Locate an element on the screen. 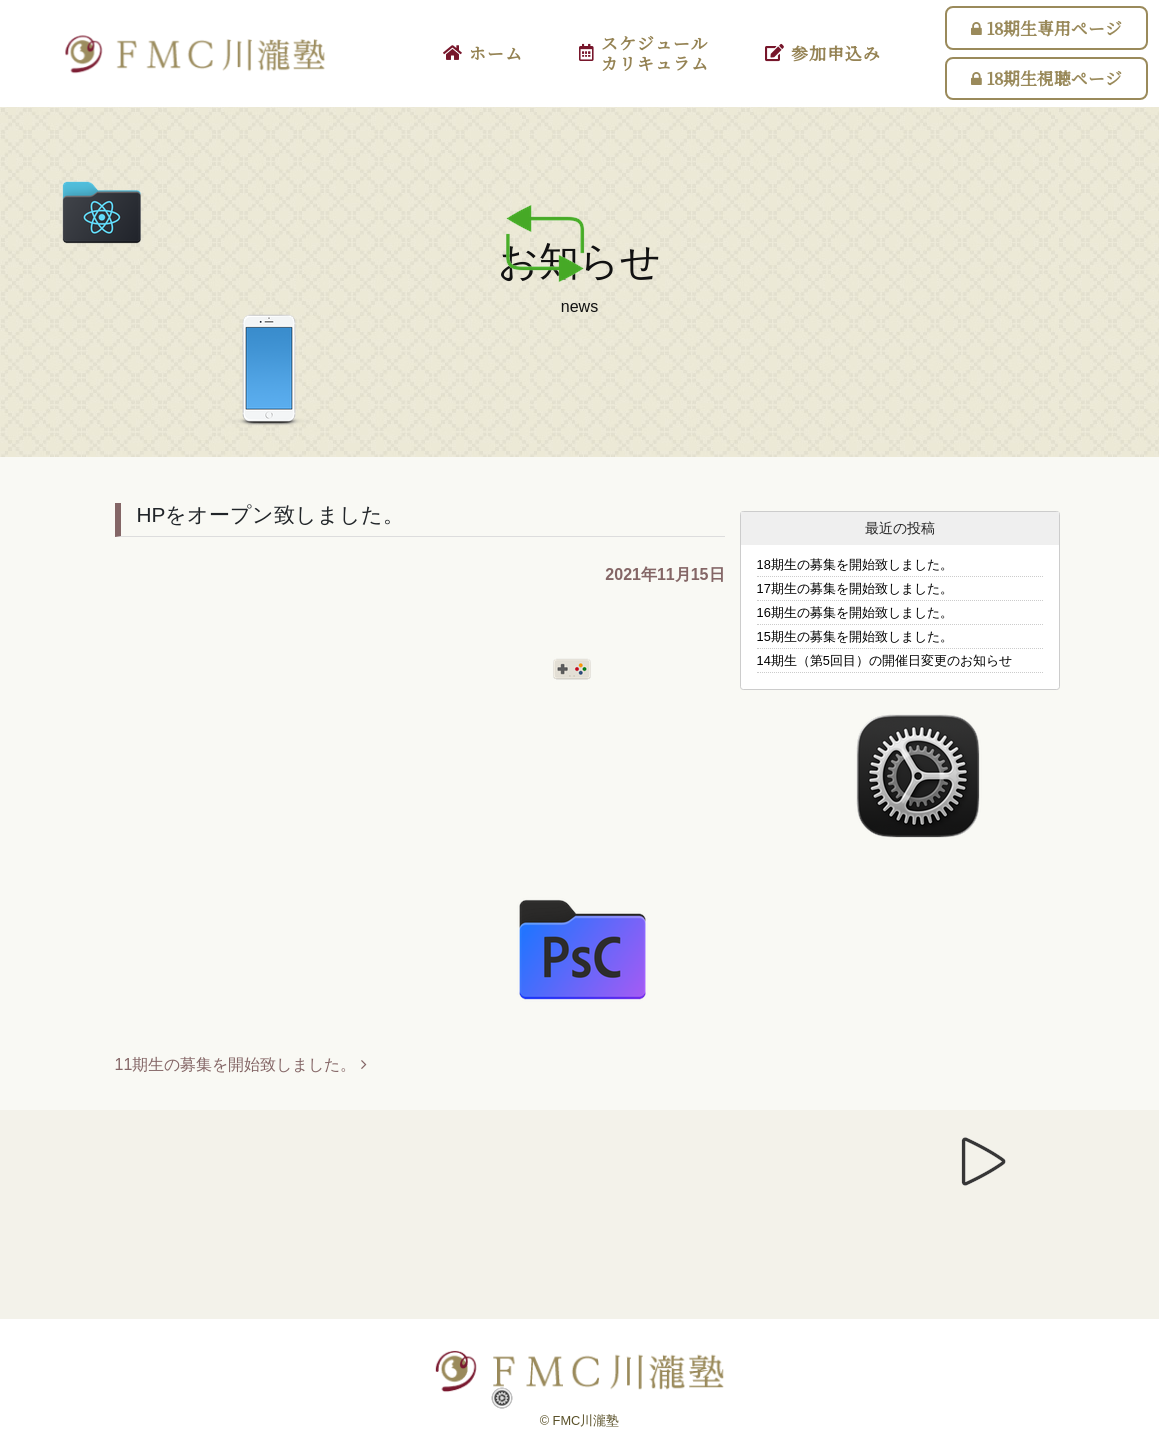 The image size is (1159, 1440). open system settings is located at coordinates (918, 776).